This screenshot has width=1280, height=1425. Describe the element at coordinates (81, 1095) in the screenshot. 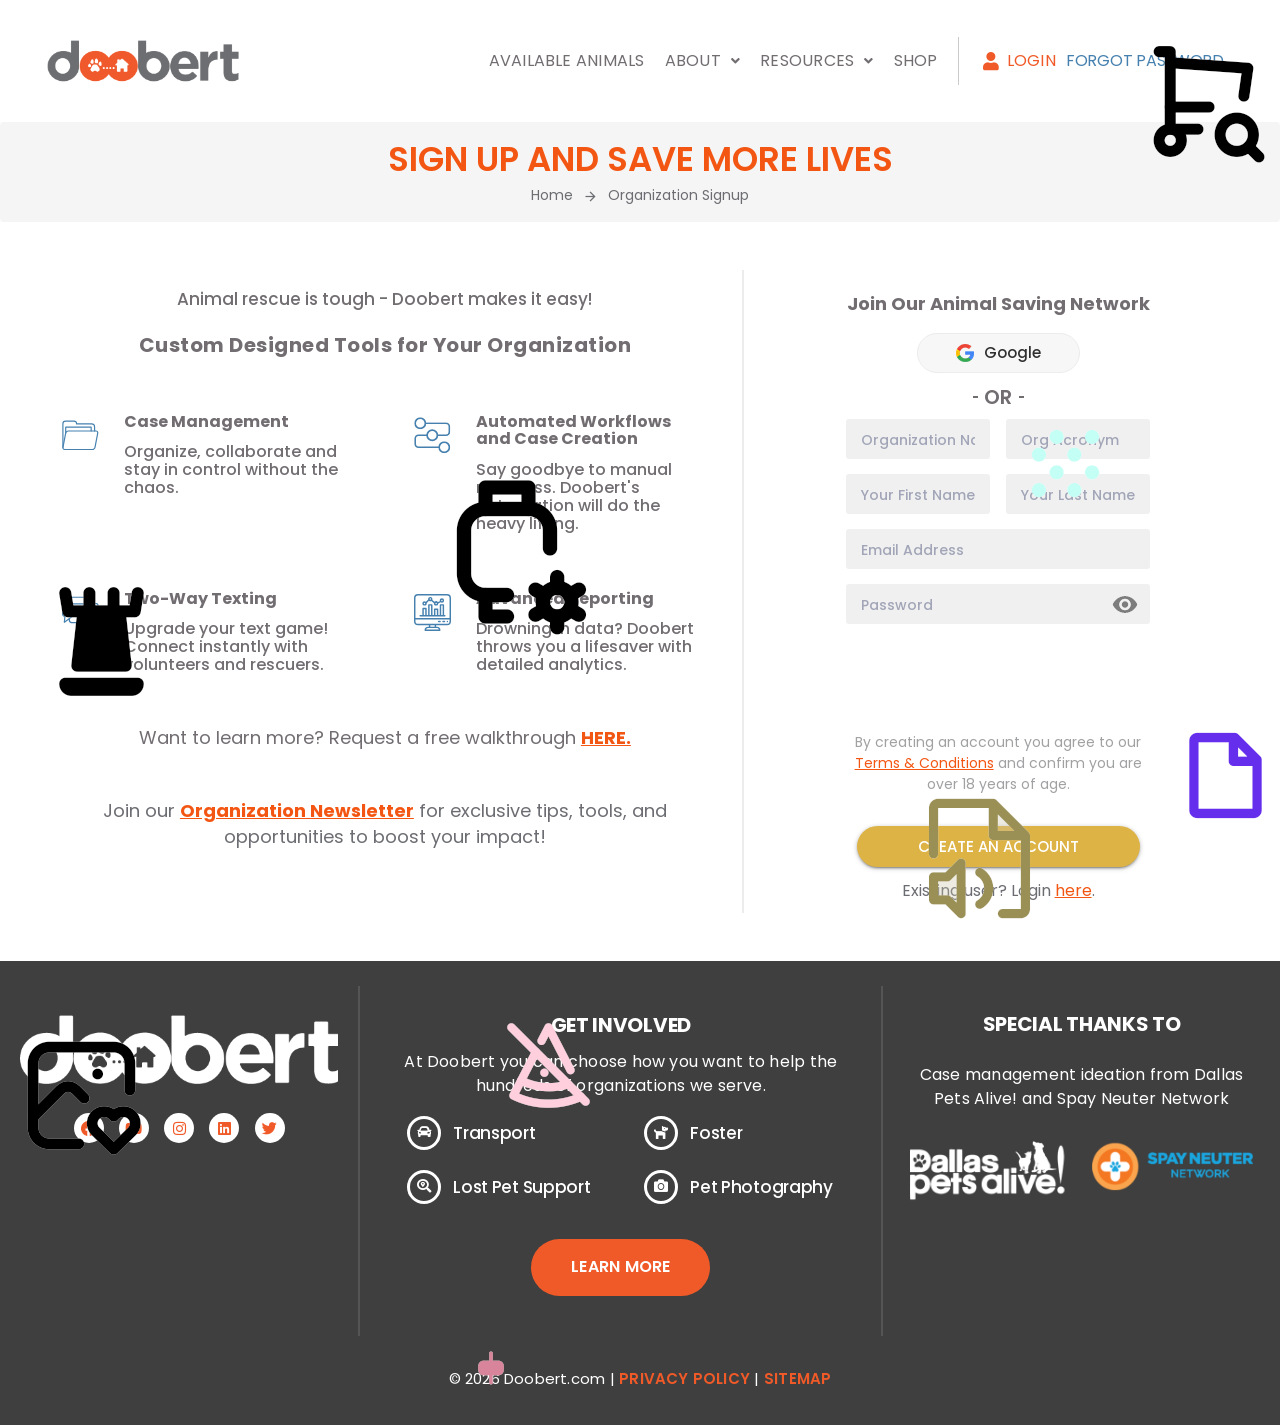

I see `add photo to favorites` at that location.